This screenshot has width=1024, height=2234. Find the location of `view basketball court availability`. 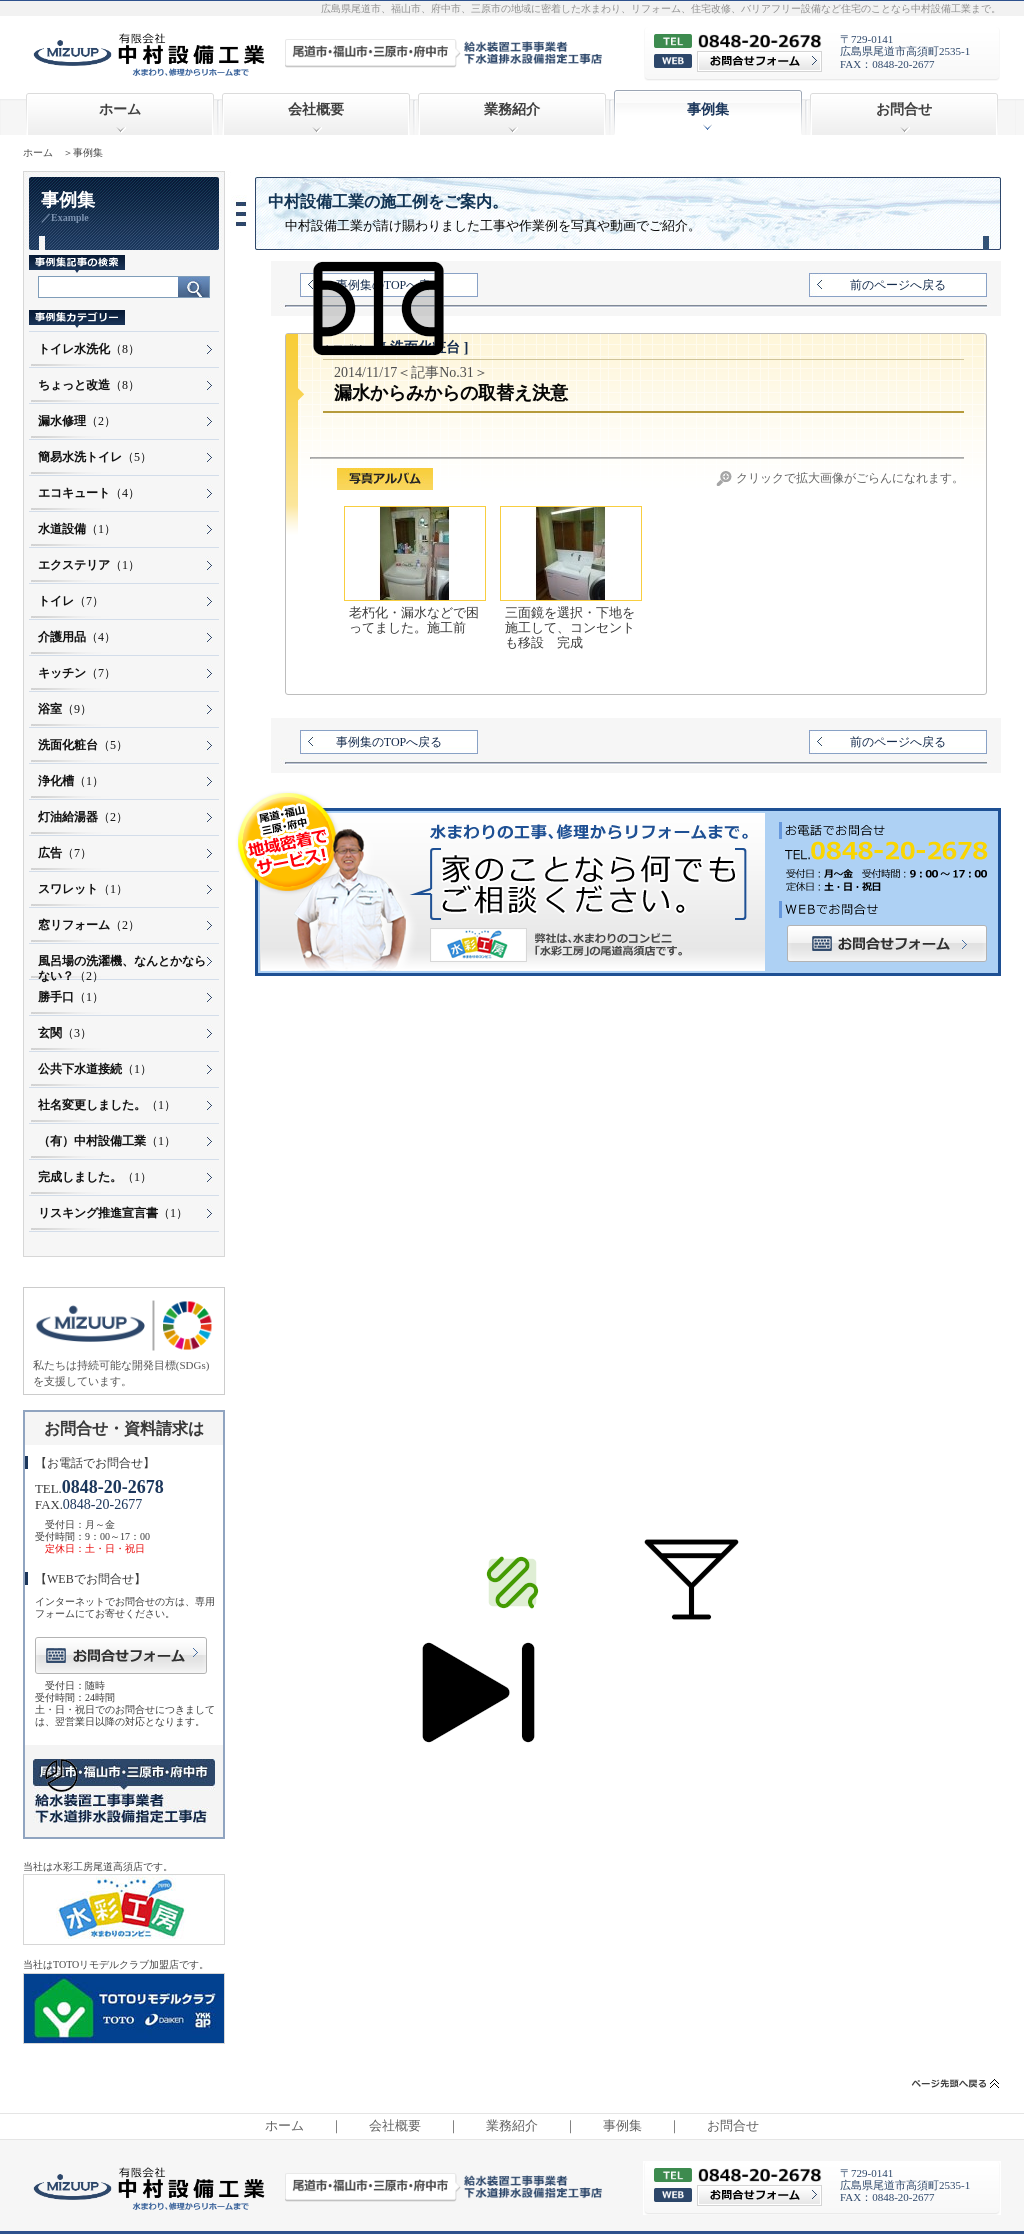

view basketball court availability is located at coordinates (378, 308).